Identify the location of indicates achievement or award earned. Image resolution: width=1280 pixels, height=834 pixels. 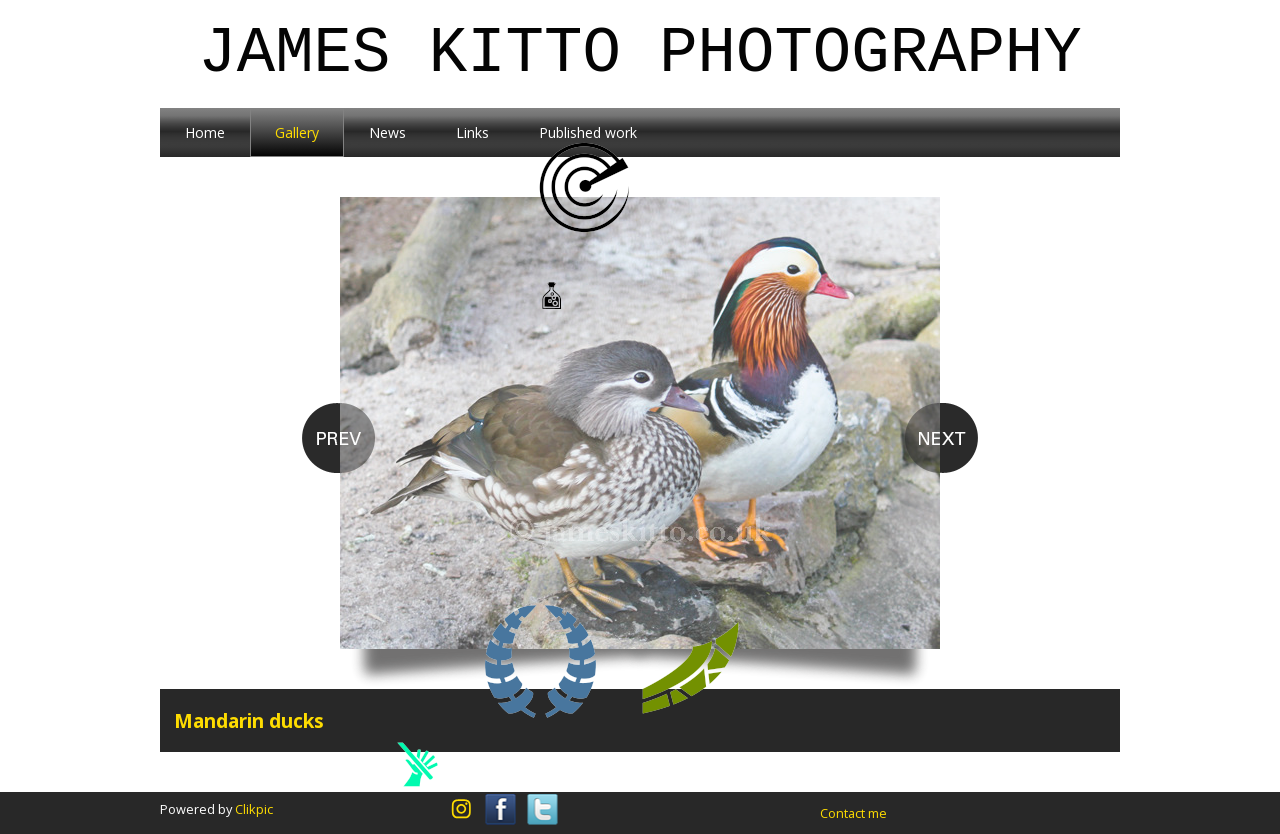
(540, 661).